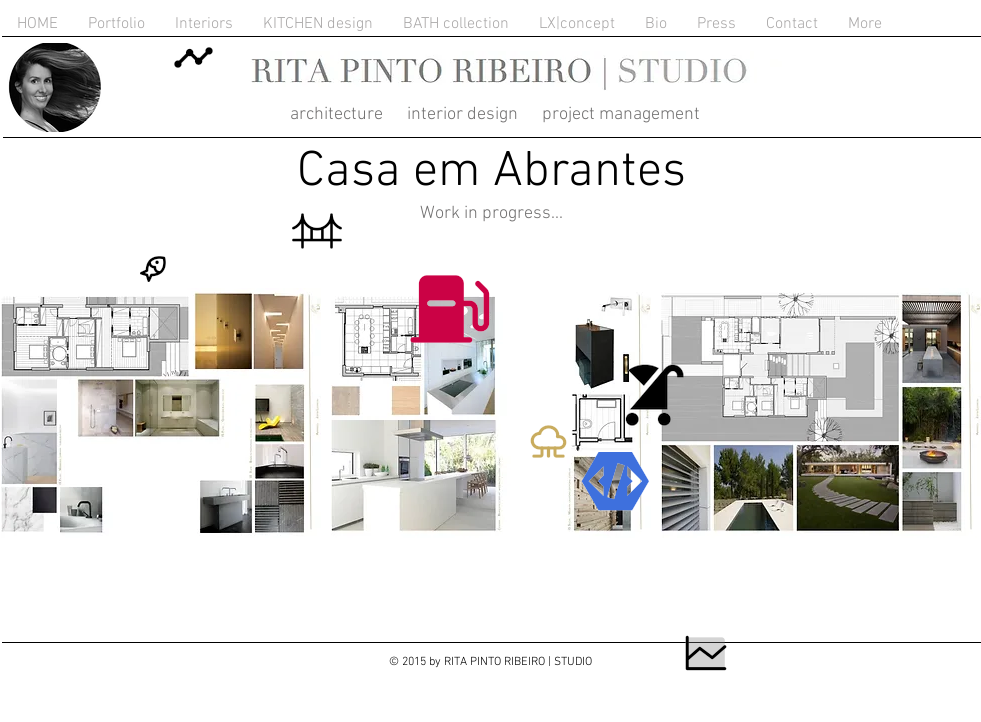 Image resolution: width=981 pixels, height=722 pixels. What do you see at coordinates (193, 57) in the screenshot?
I see `view analytics and statistics` at bounding box center [193, 57].